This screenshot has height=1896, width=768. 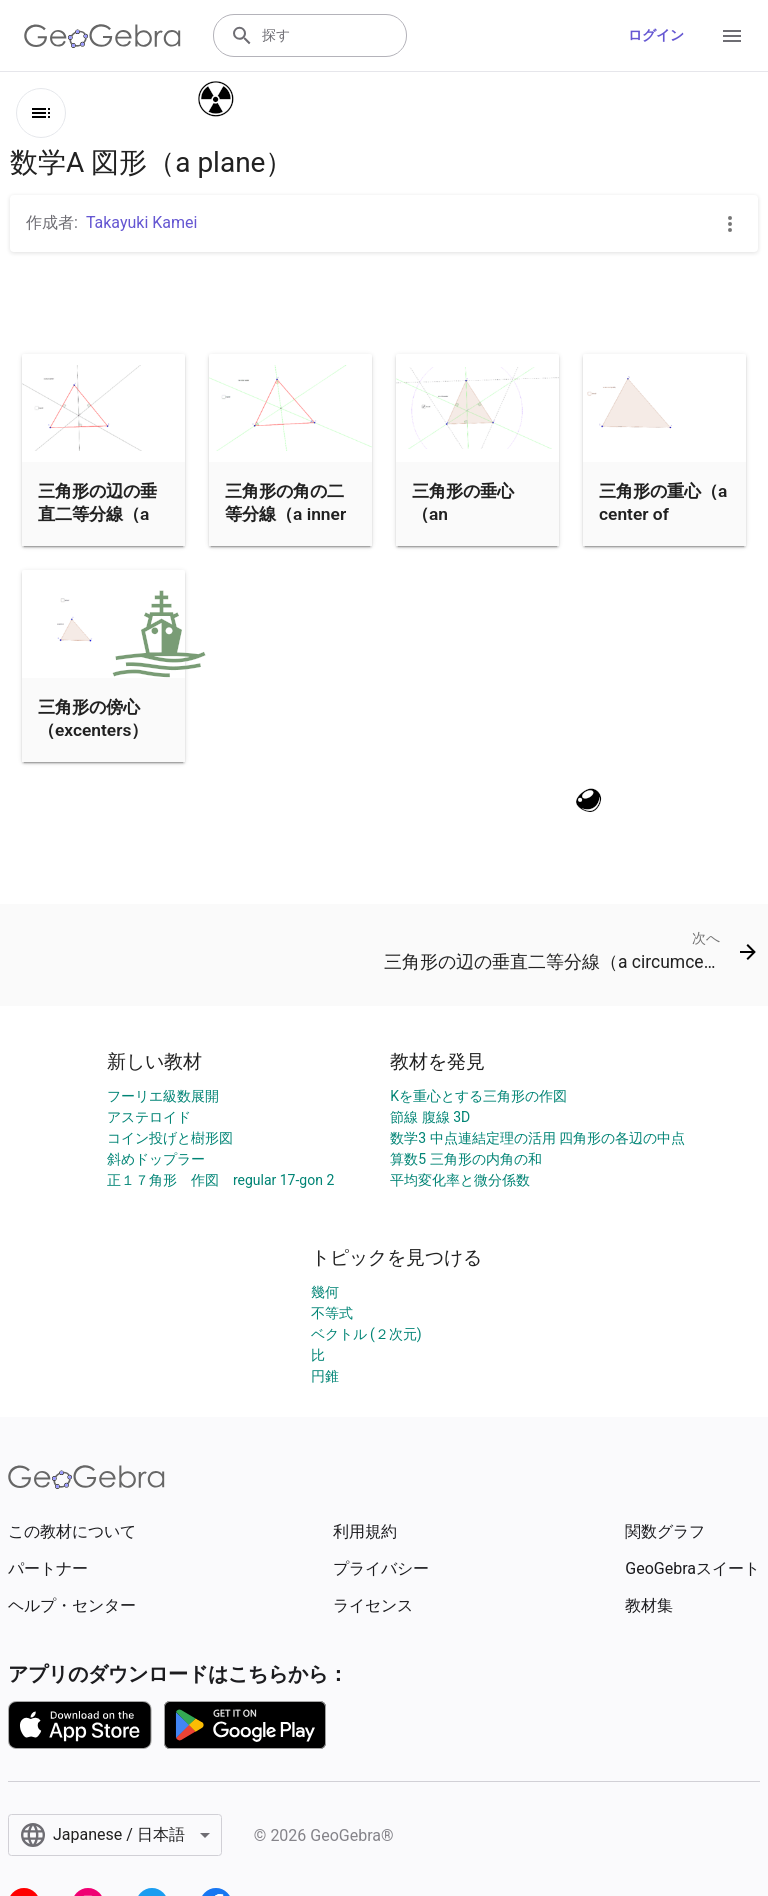 I want to click on play battleship game, so click(x=161, y=637).